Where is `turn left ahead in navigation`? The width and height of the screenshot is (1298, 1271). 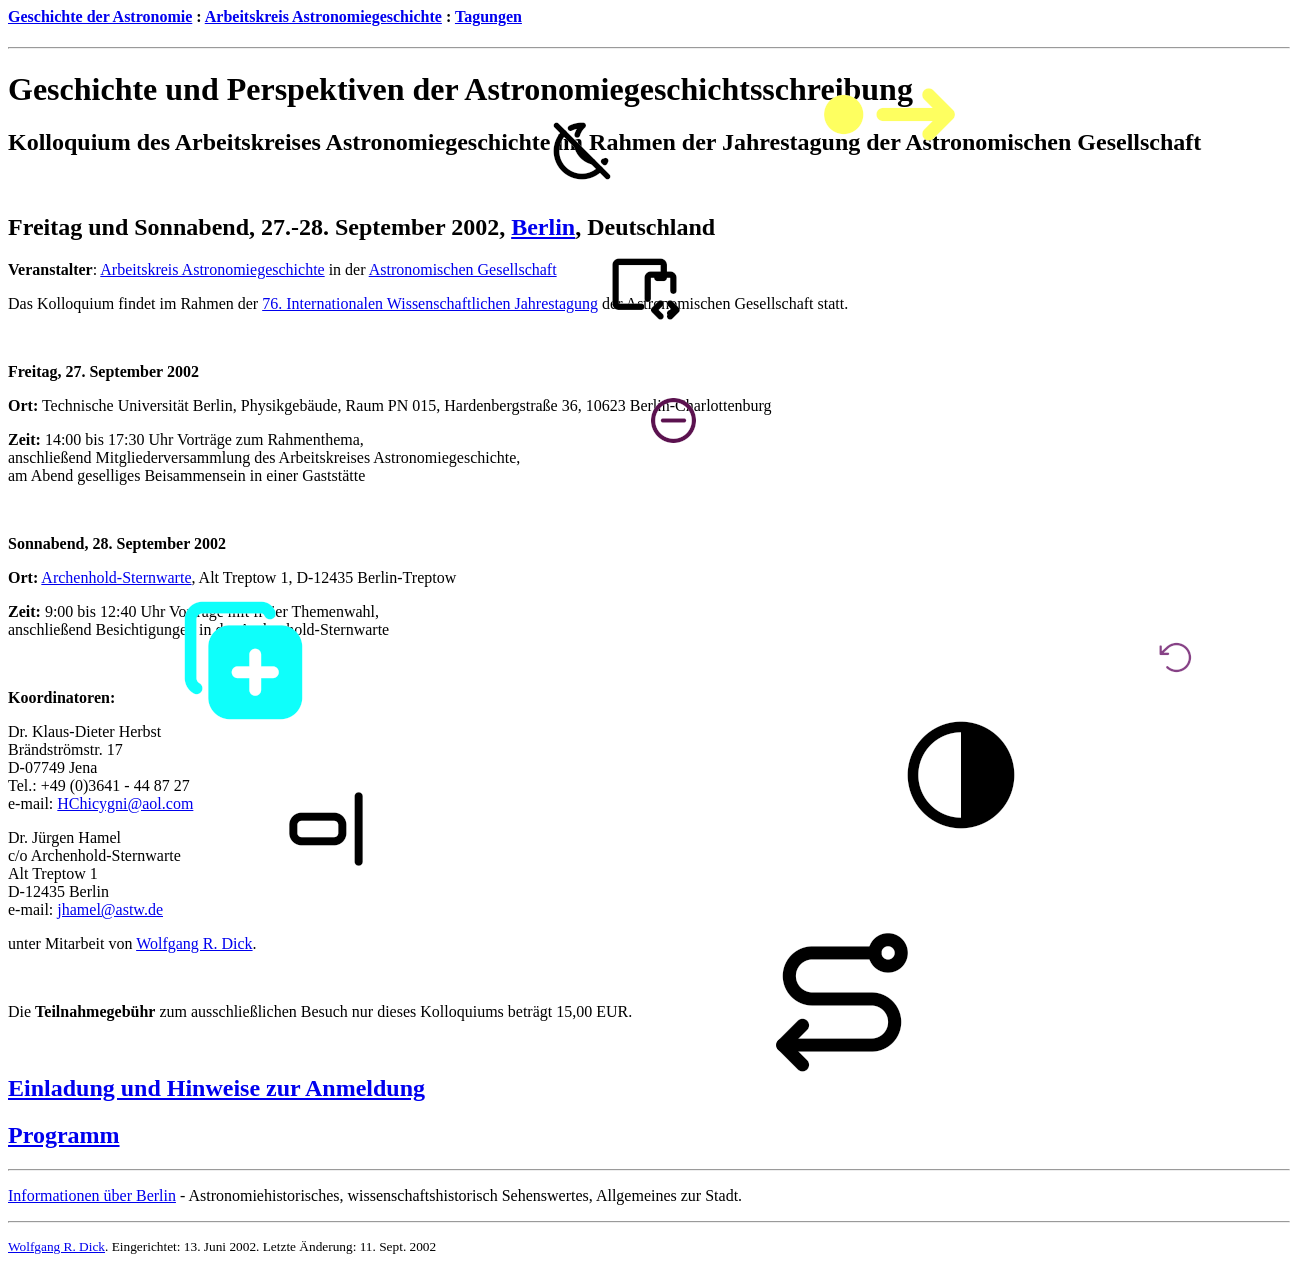
turn left ahead in navigation is located at coordinates (842, 999).